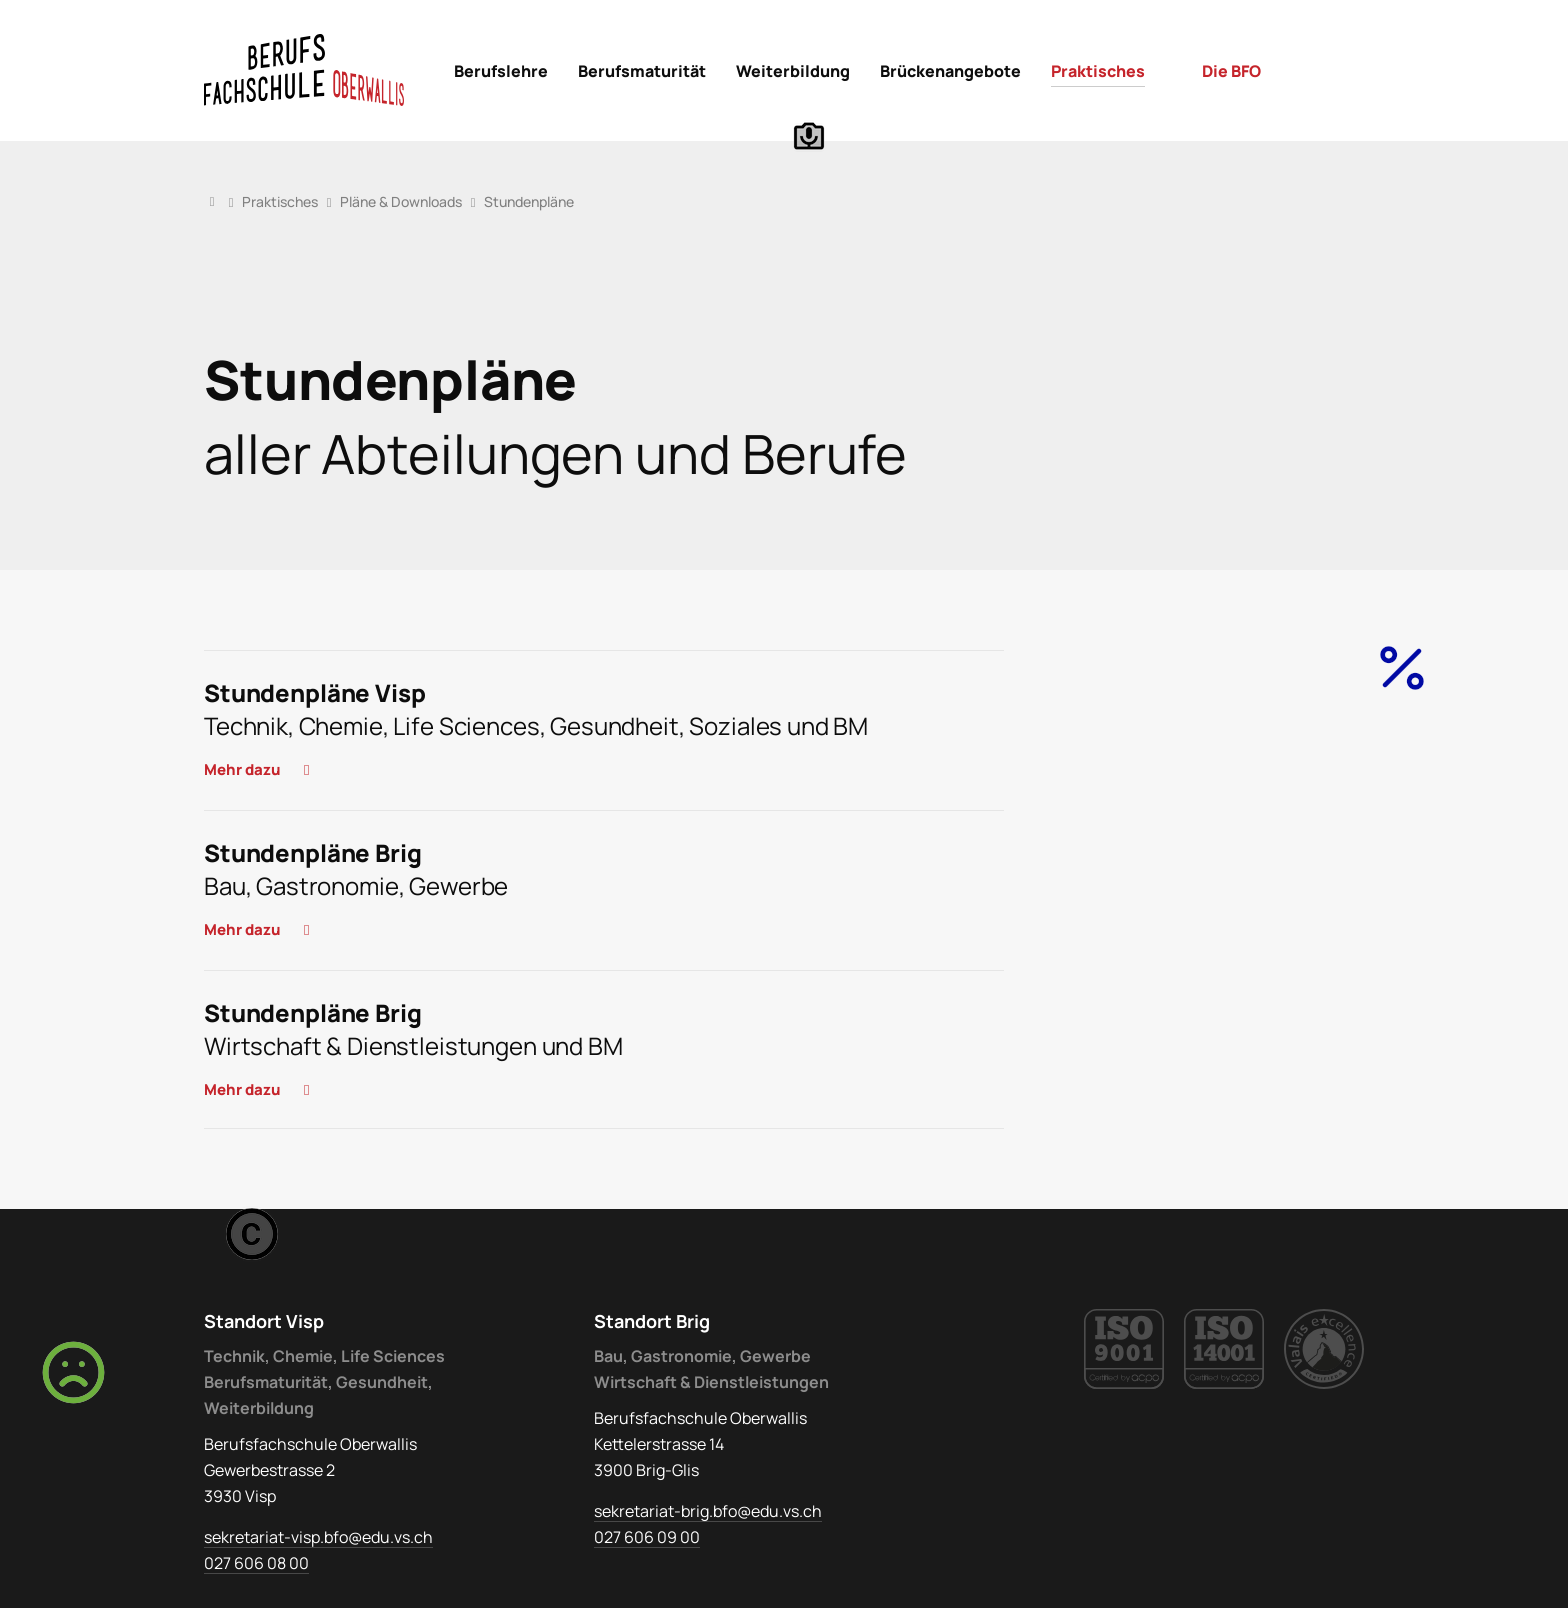  I want to click on grant camera and microphone permissions, so click(809, 136).